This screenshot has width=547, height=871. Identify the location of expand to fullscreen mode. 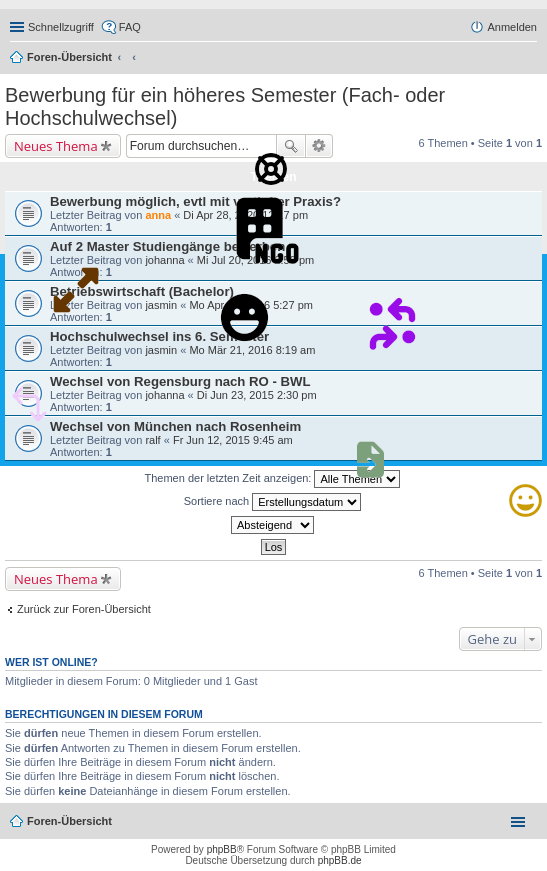
(76, 290).